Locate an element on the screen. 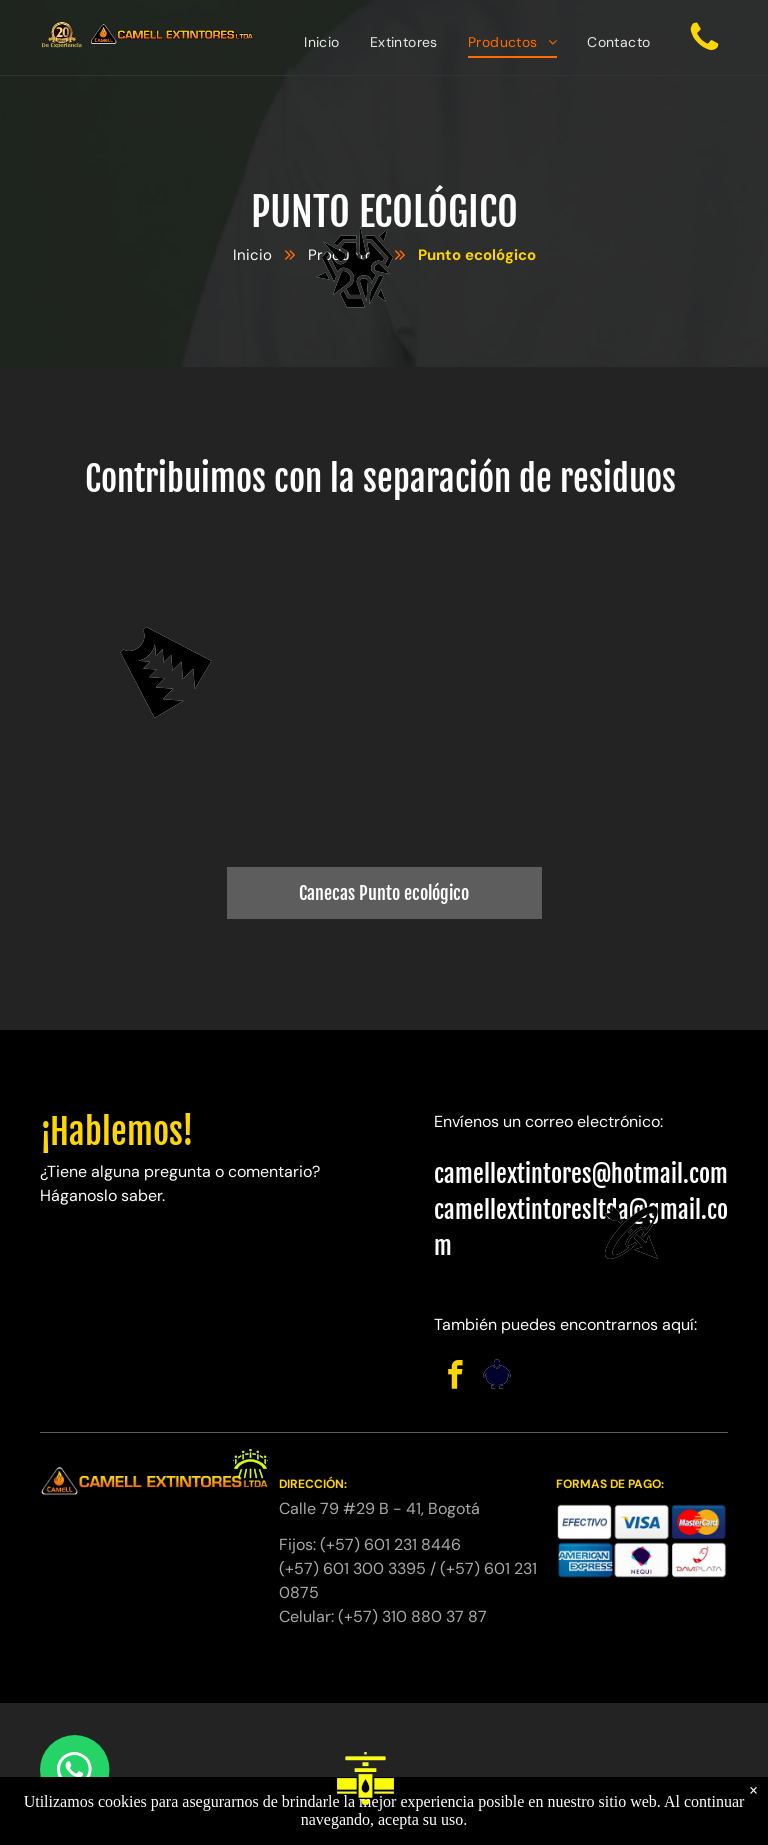 This screenshot has width=768, height=1845. adjust water or gas flow settings is located at coordinates (365, 1778).